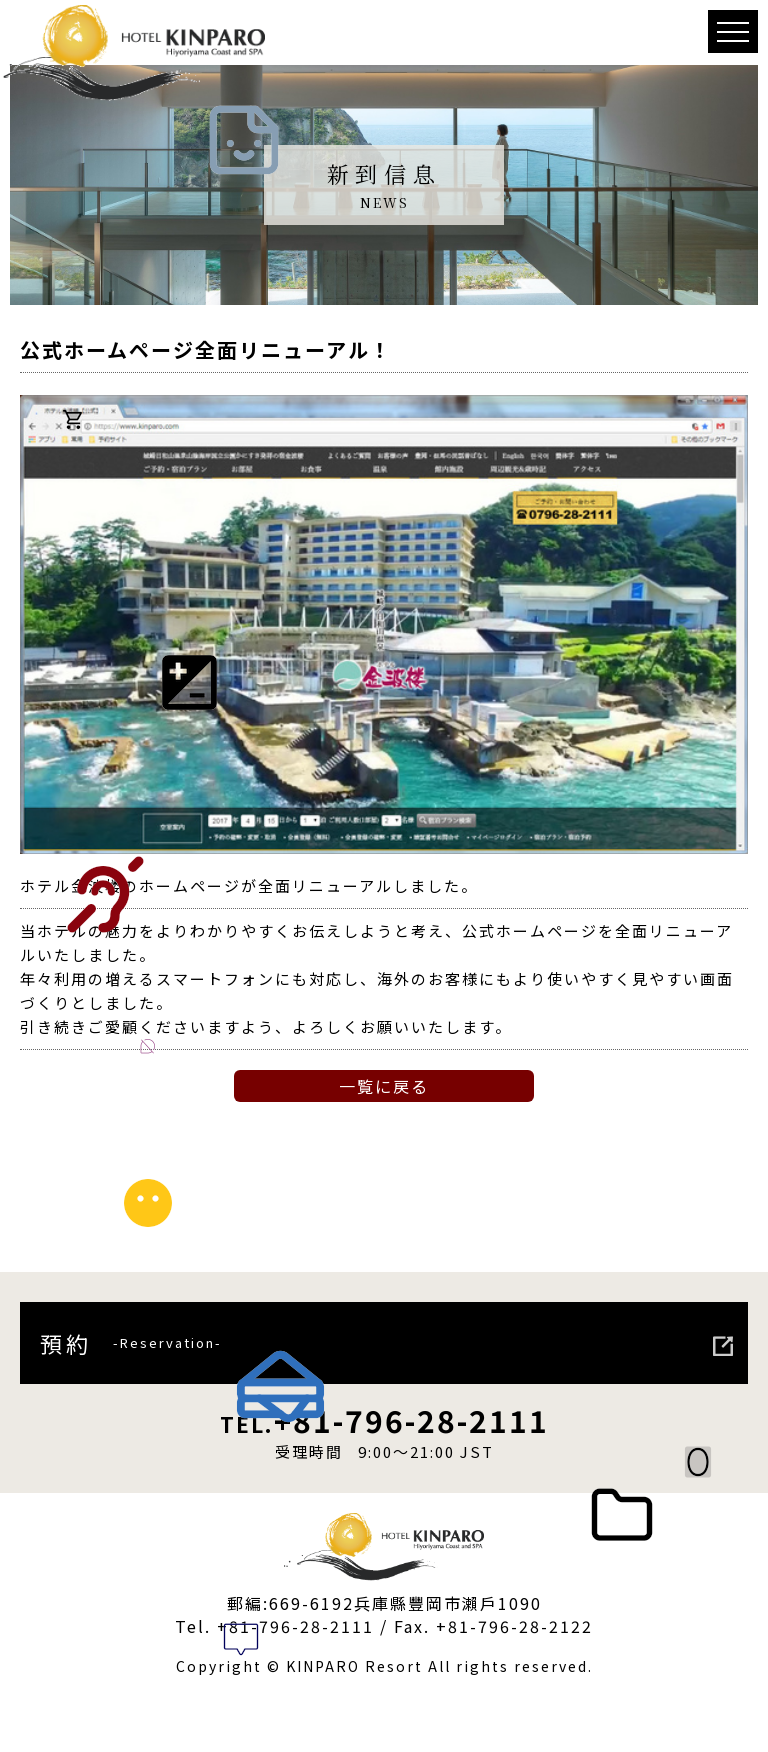  Describe the element at coordinates (105, 894) in the screenshot. I see `indicates hearing impairment or deaf accessibility` at that location.